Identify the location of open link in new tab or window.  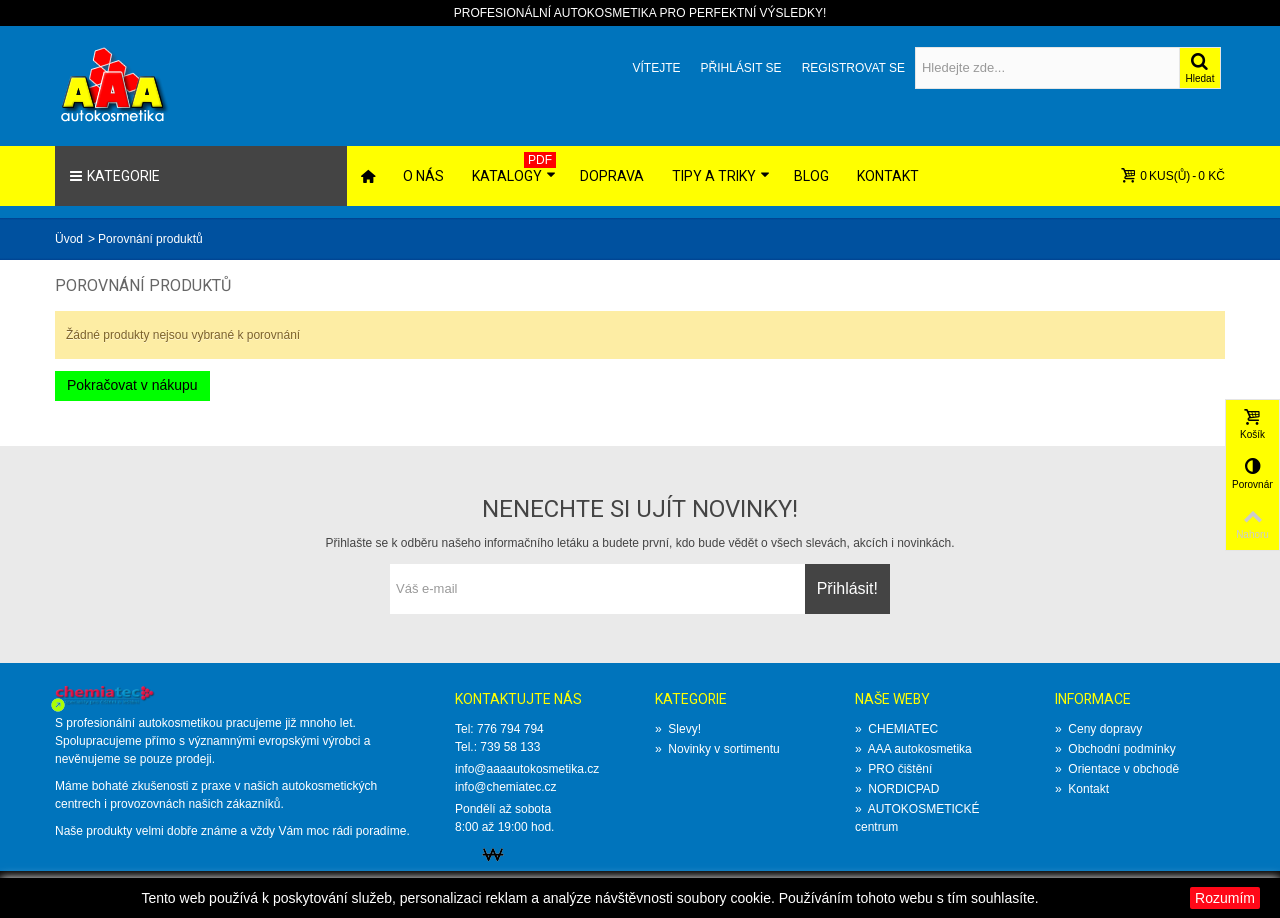
(58, 705).